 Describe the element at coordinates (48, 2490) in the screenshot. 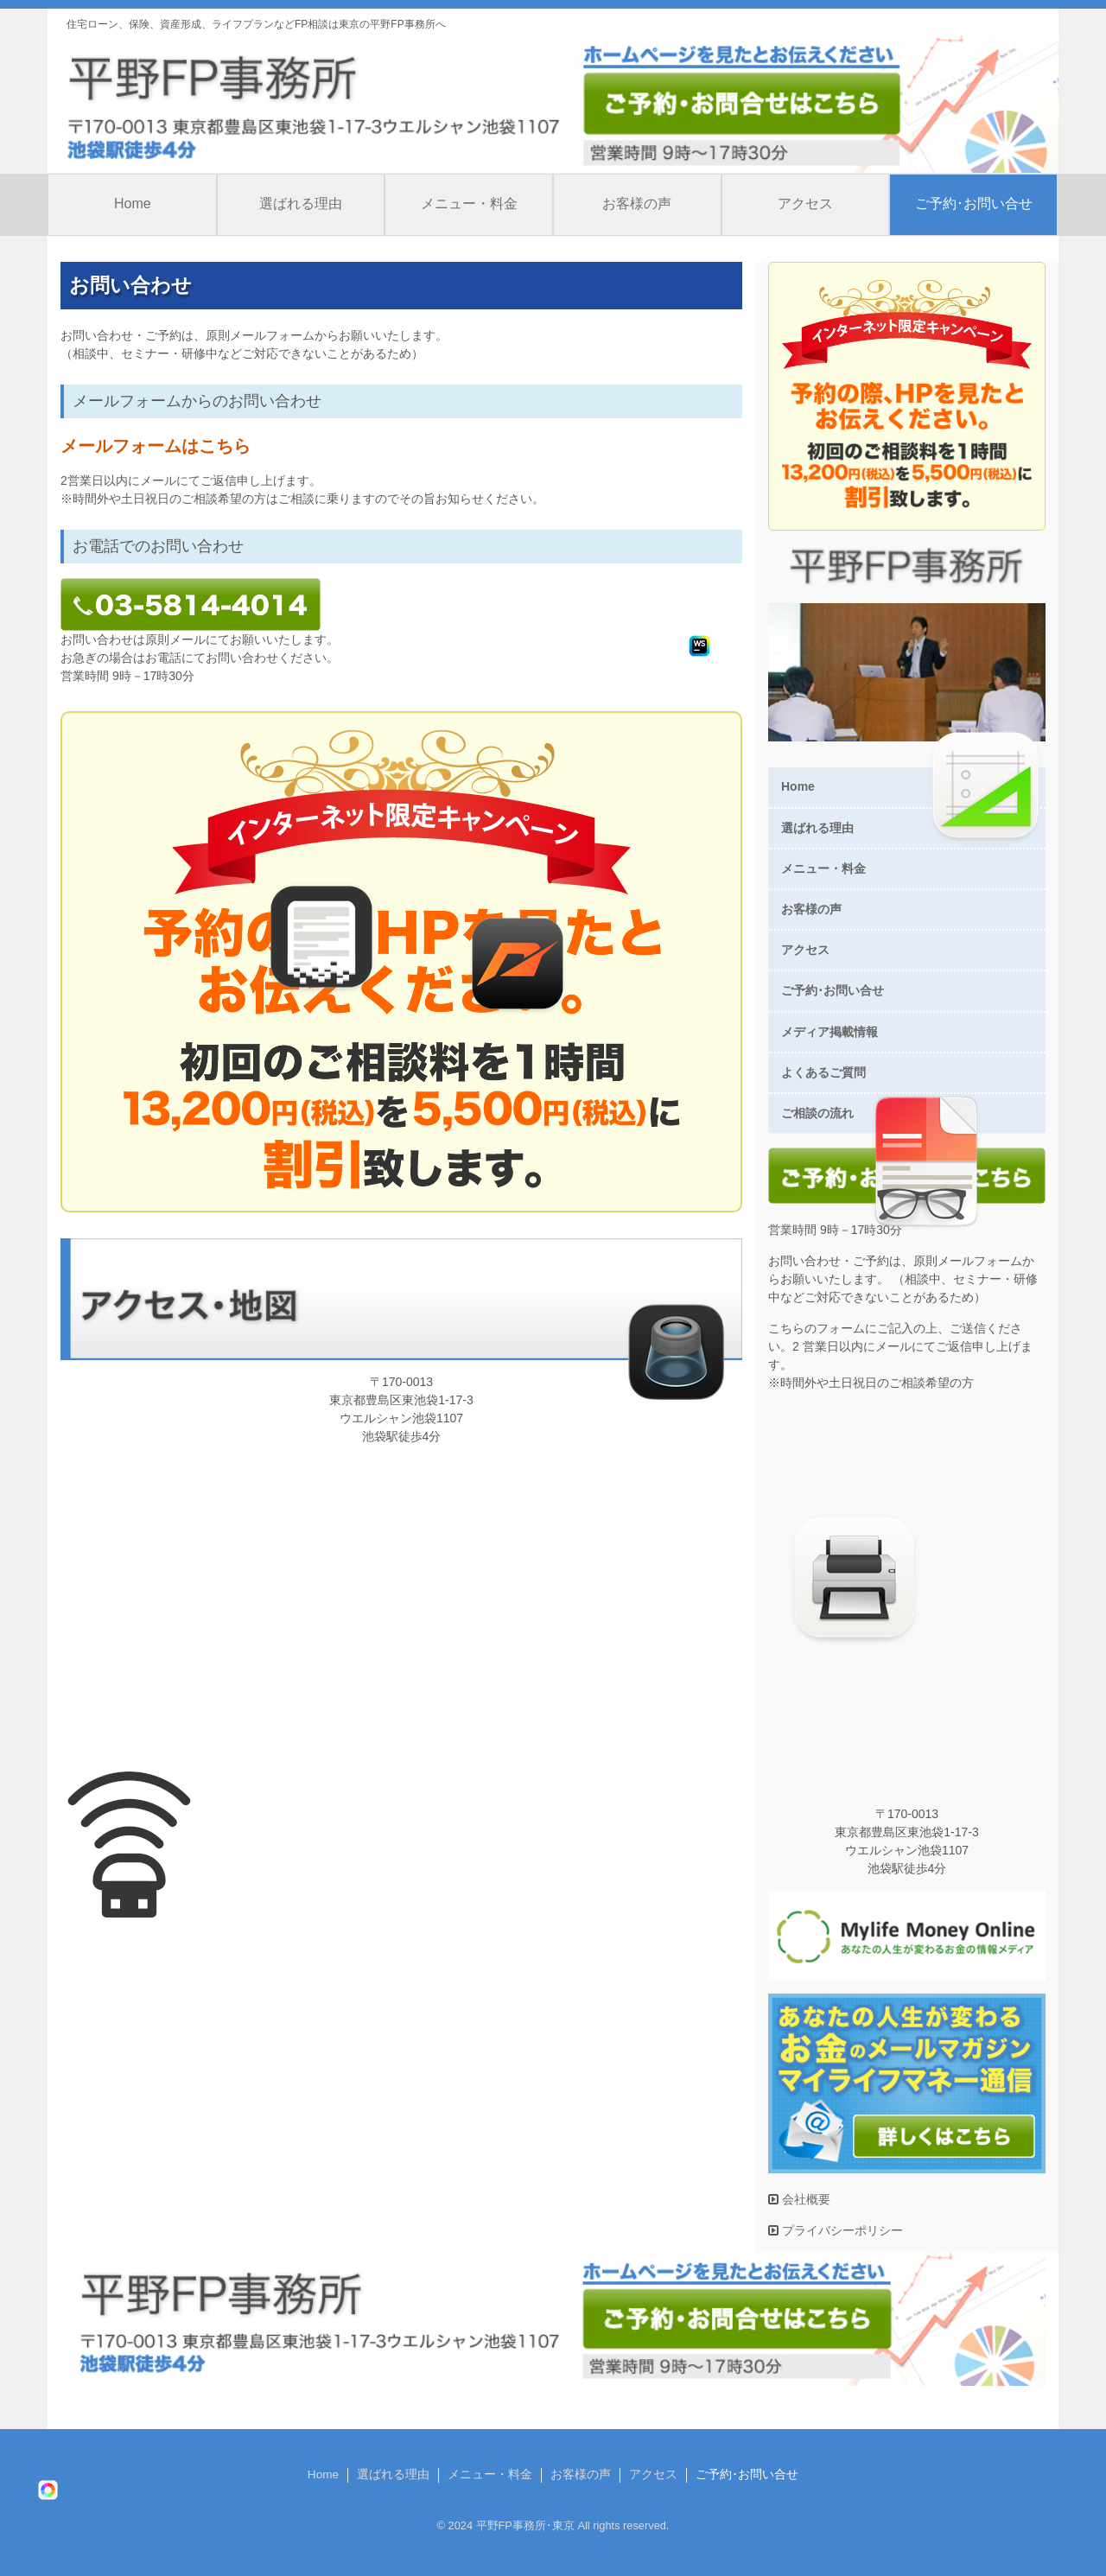

I see `open RawTherapee photo editing application` at that location.